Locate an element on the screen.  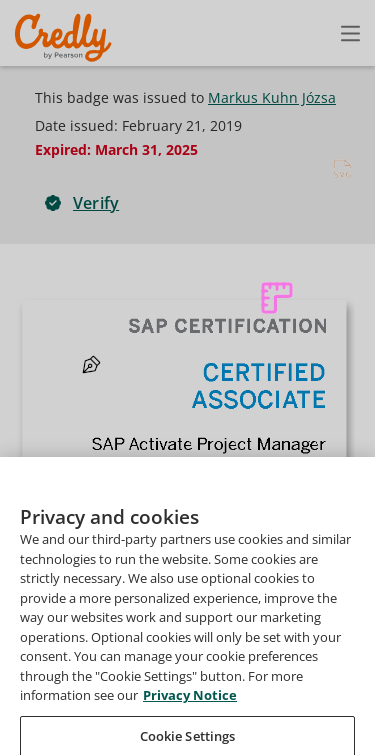
view or open an SVG file is located at coordinates (342, 169).